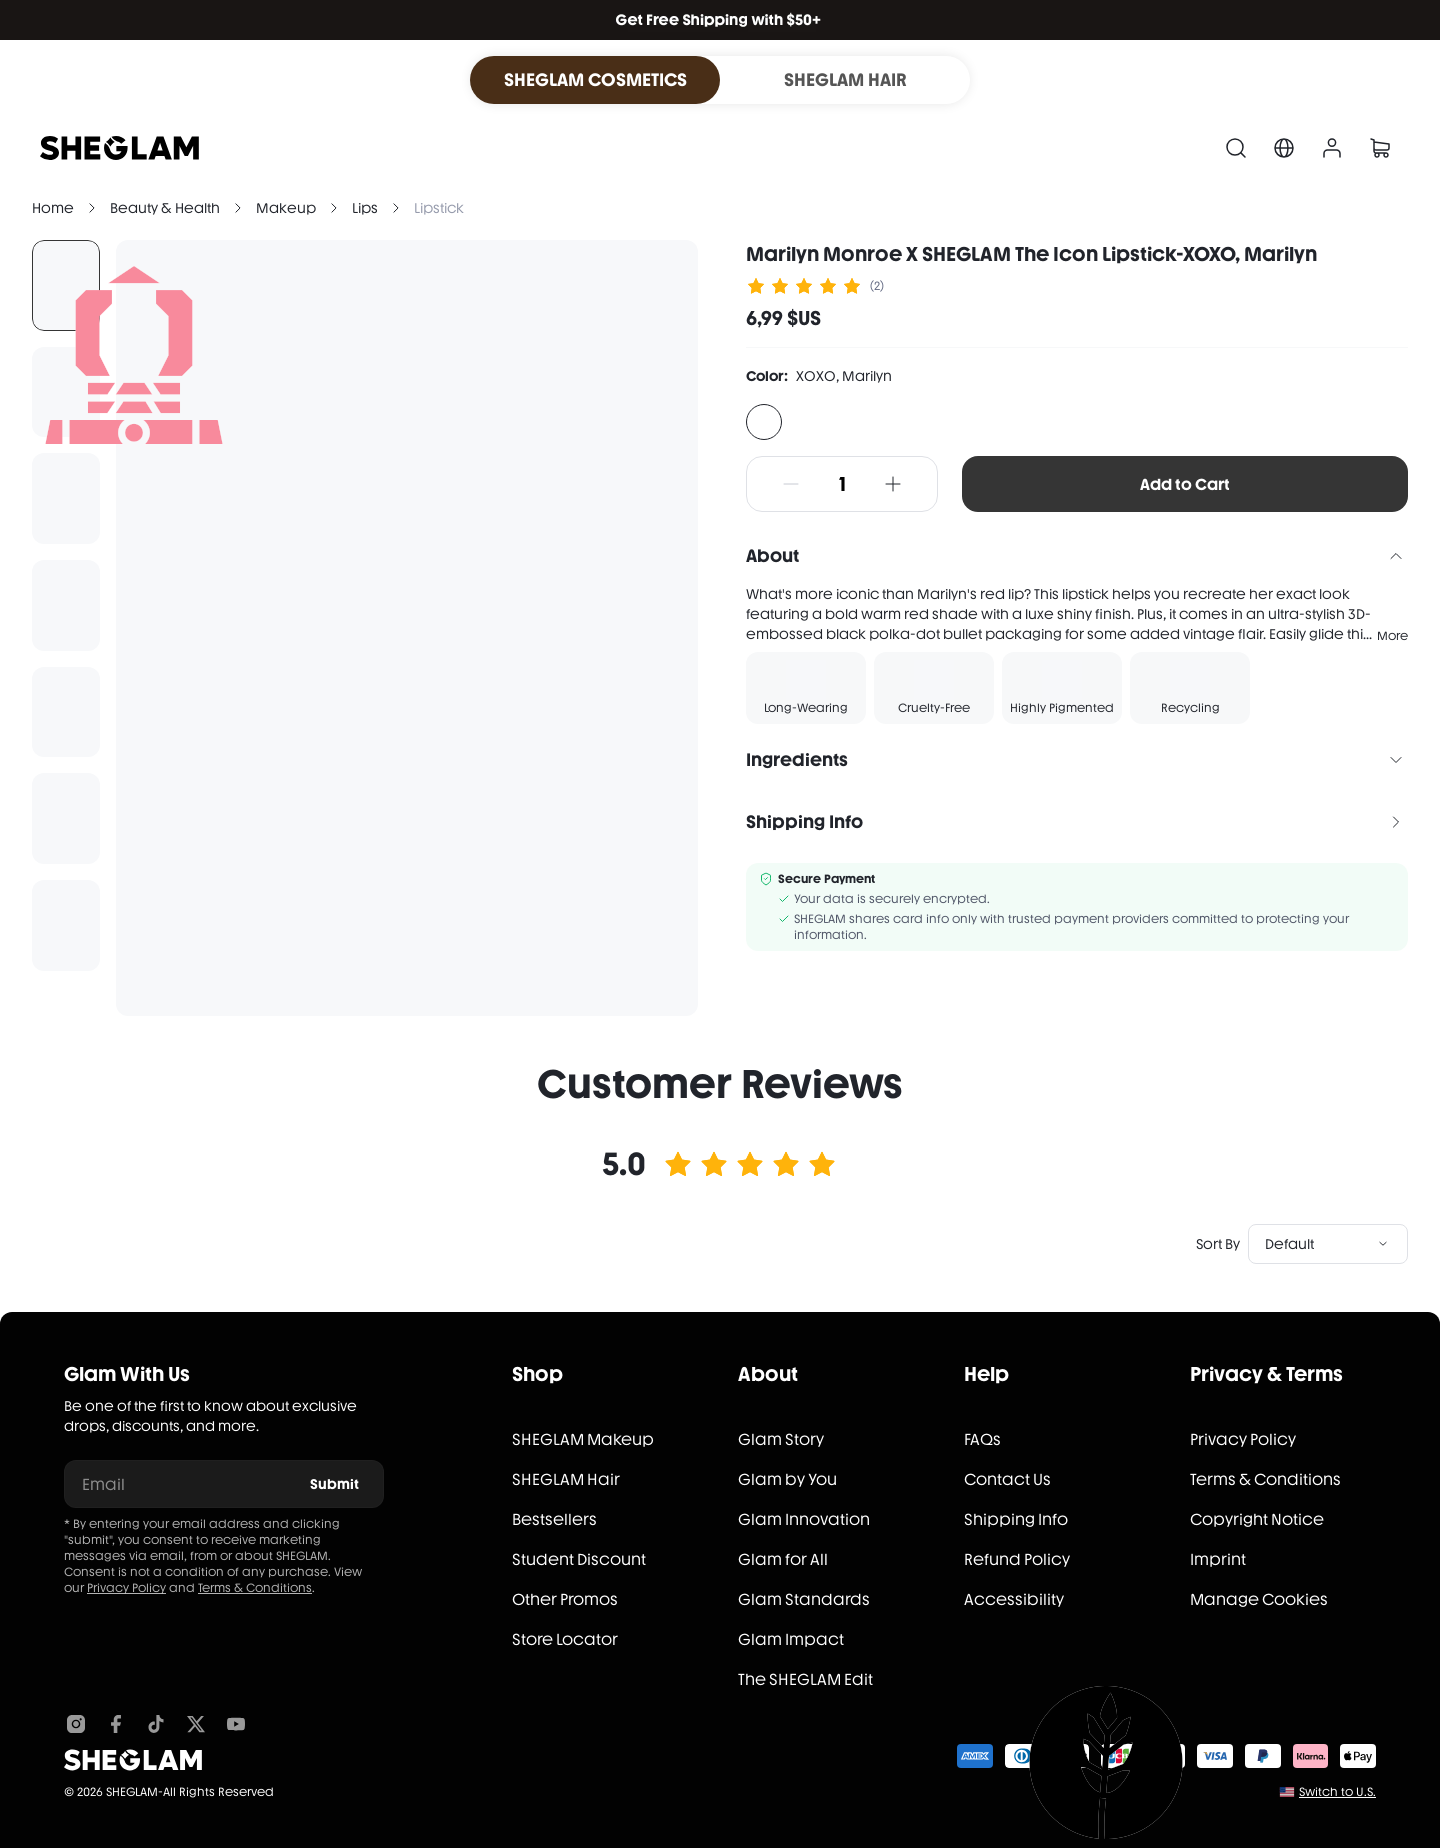 Image resolution: width=1440 pixels, height=1848 pixels. What do you see at coordinates (134, 355) in the screenshot?
I see `view current energy or fuel reserves` at bounding box center [134, 355].